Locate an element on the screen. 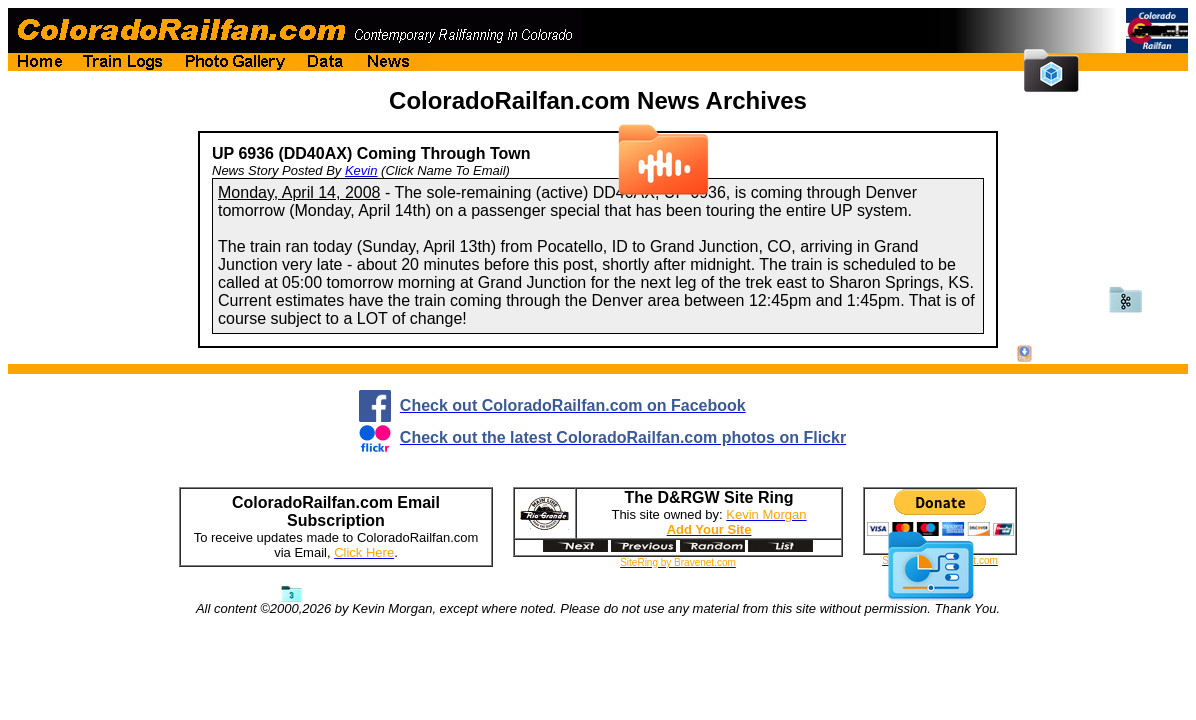 The width and height of the screenshot is (1196, 720). downloading a package or software update is located at coordinates (1024, 353).